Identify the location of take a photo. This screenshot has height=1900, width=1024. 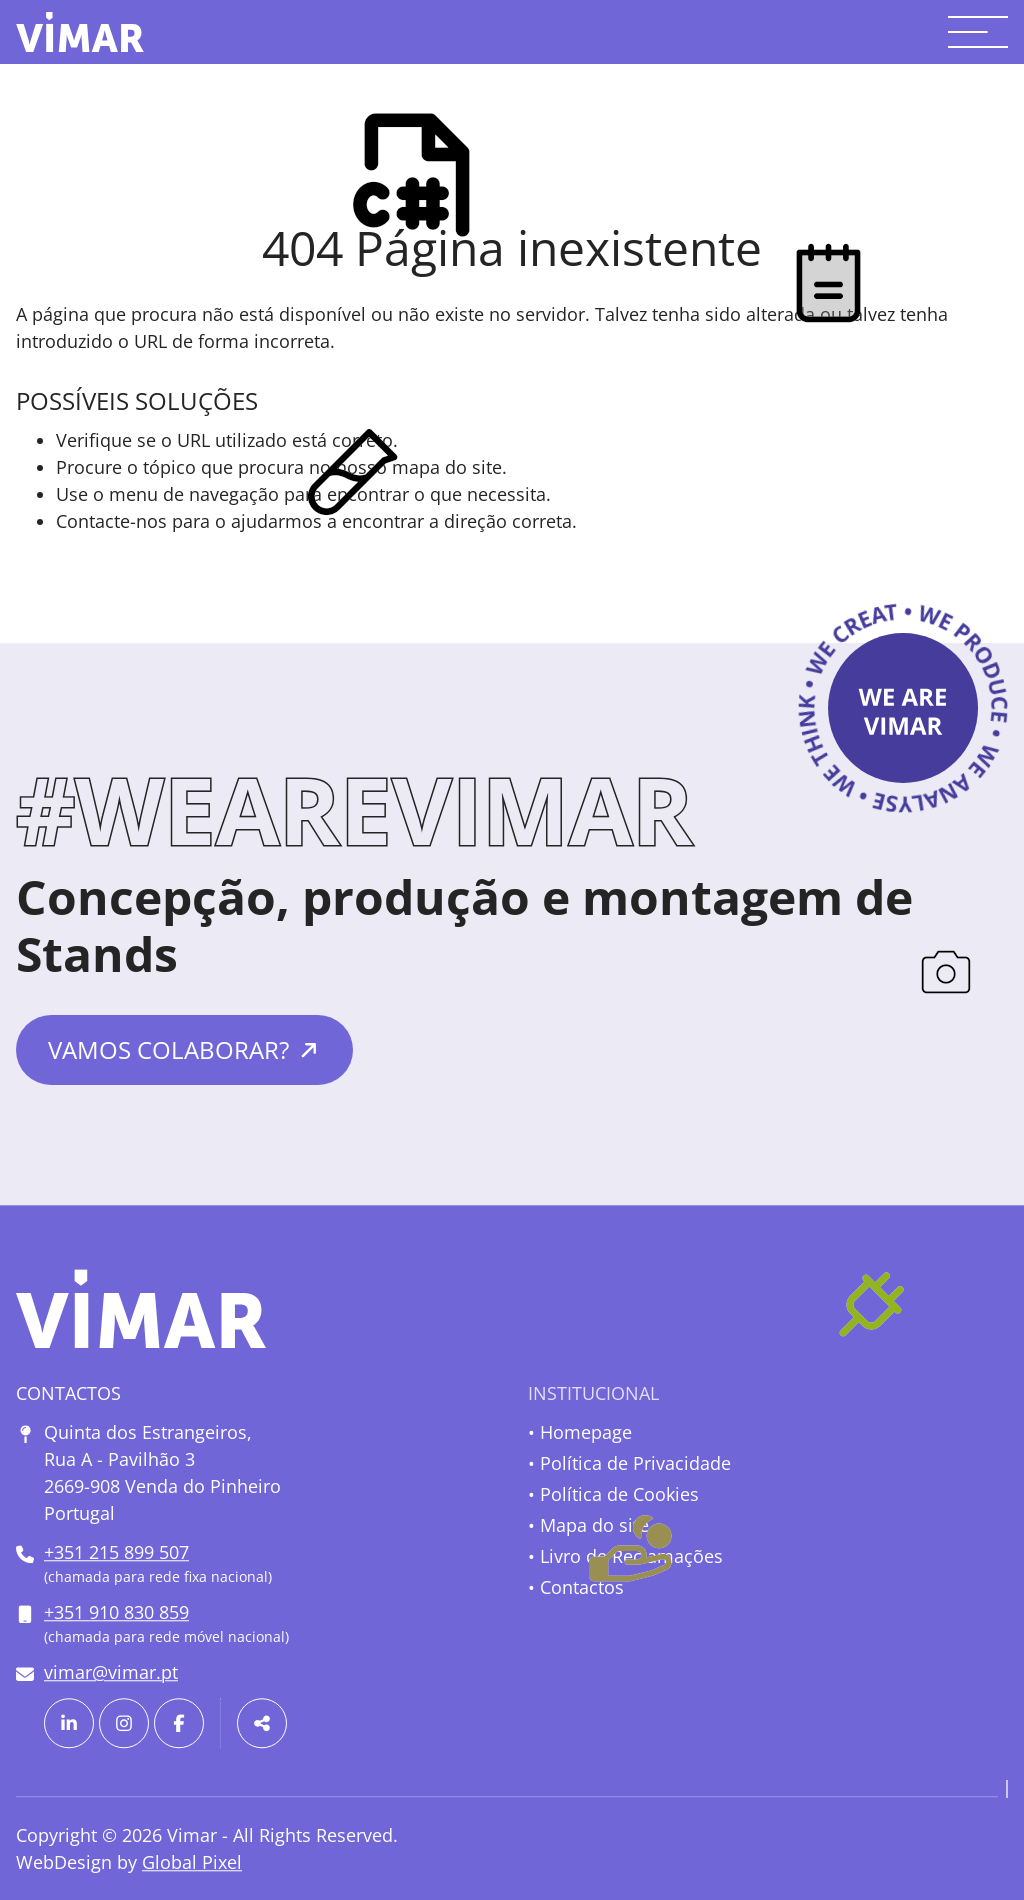
(946, 973).